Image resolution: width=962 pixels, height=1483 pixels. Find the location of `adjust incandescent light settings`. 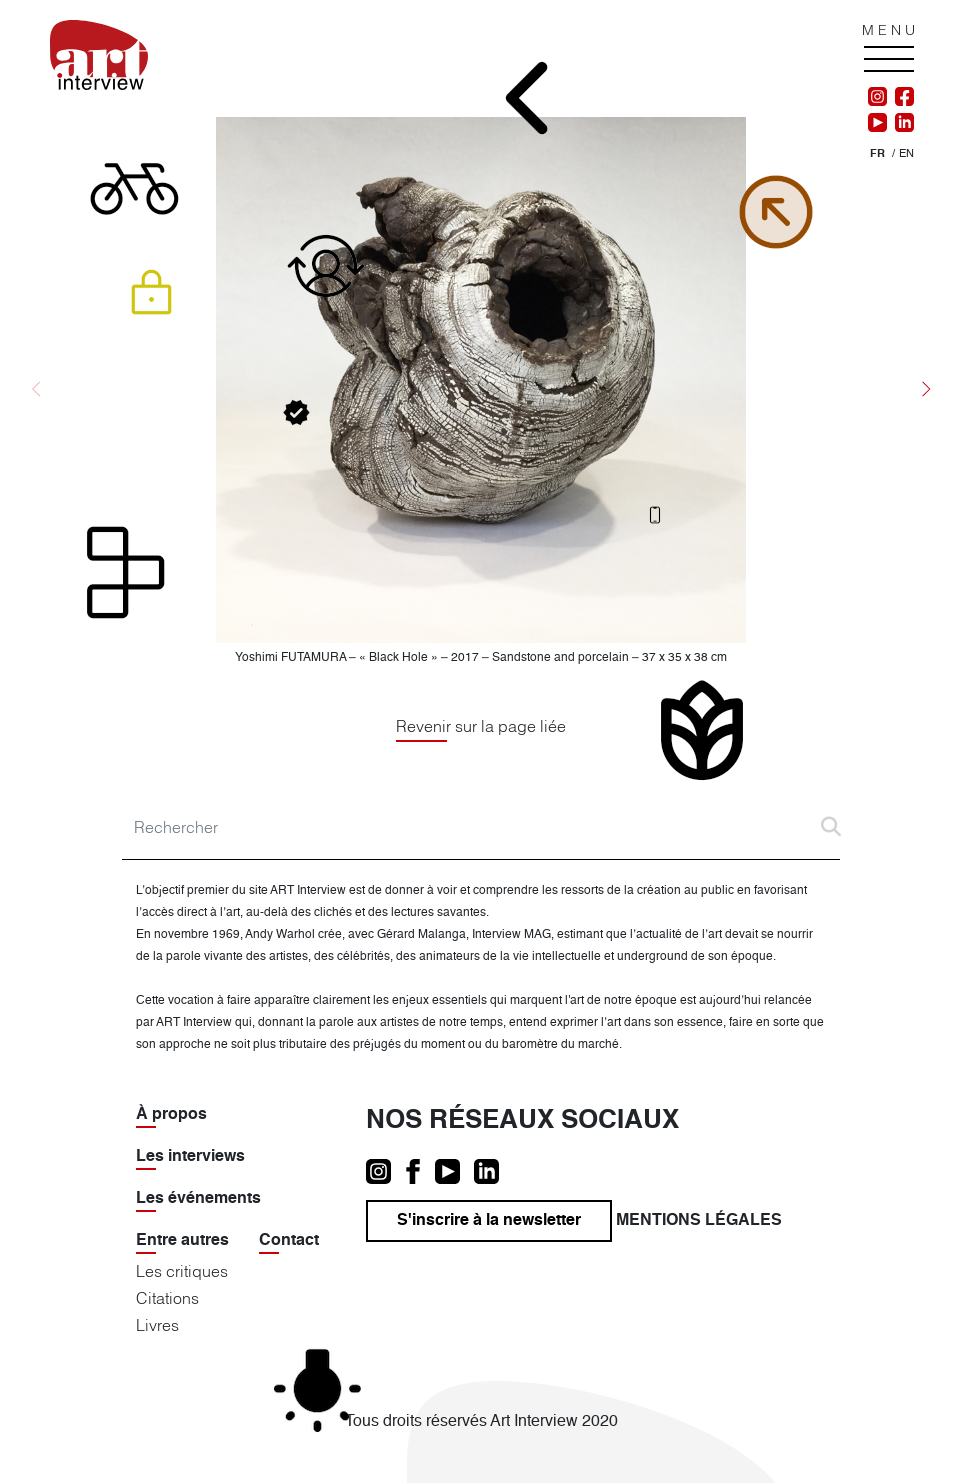

adjust incandescent light settings is located at coordinates (317, 1388).